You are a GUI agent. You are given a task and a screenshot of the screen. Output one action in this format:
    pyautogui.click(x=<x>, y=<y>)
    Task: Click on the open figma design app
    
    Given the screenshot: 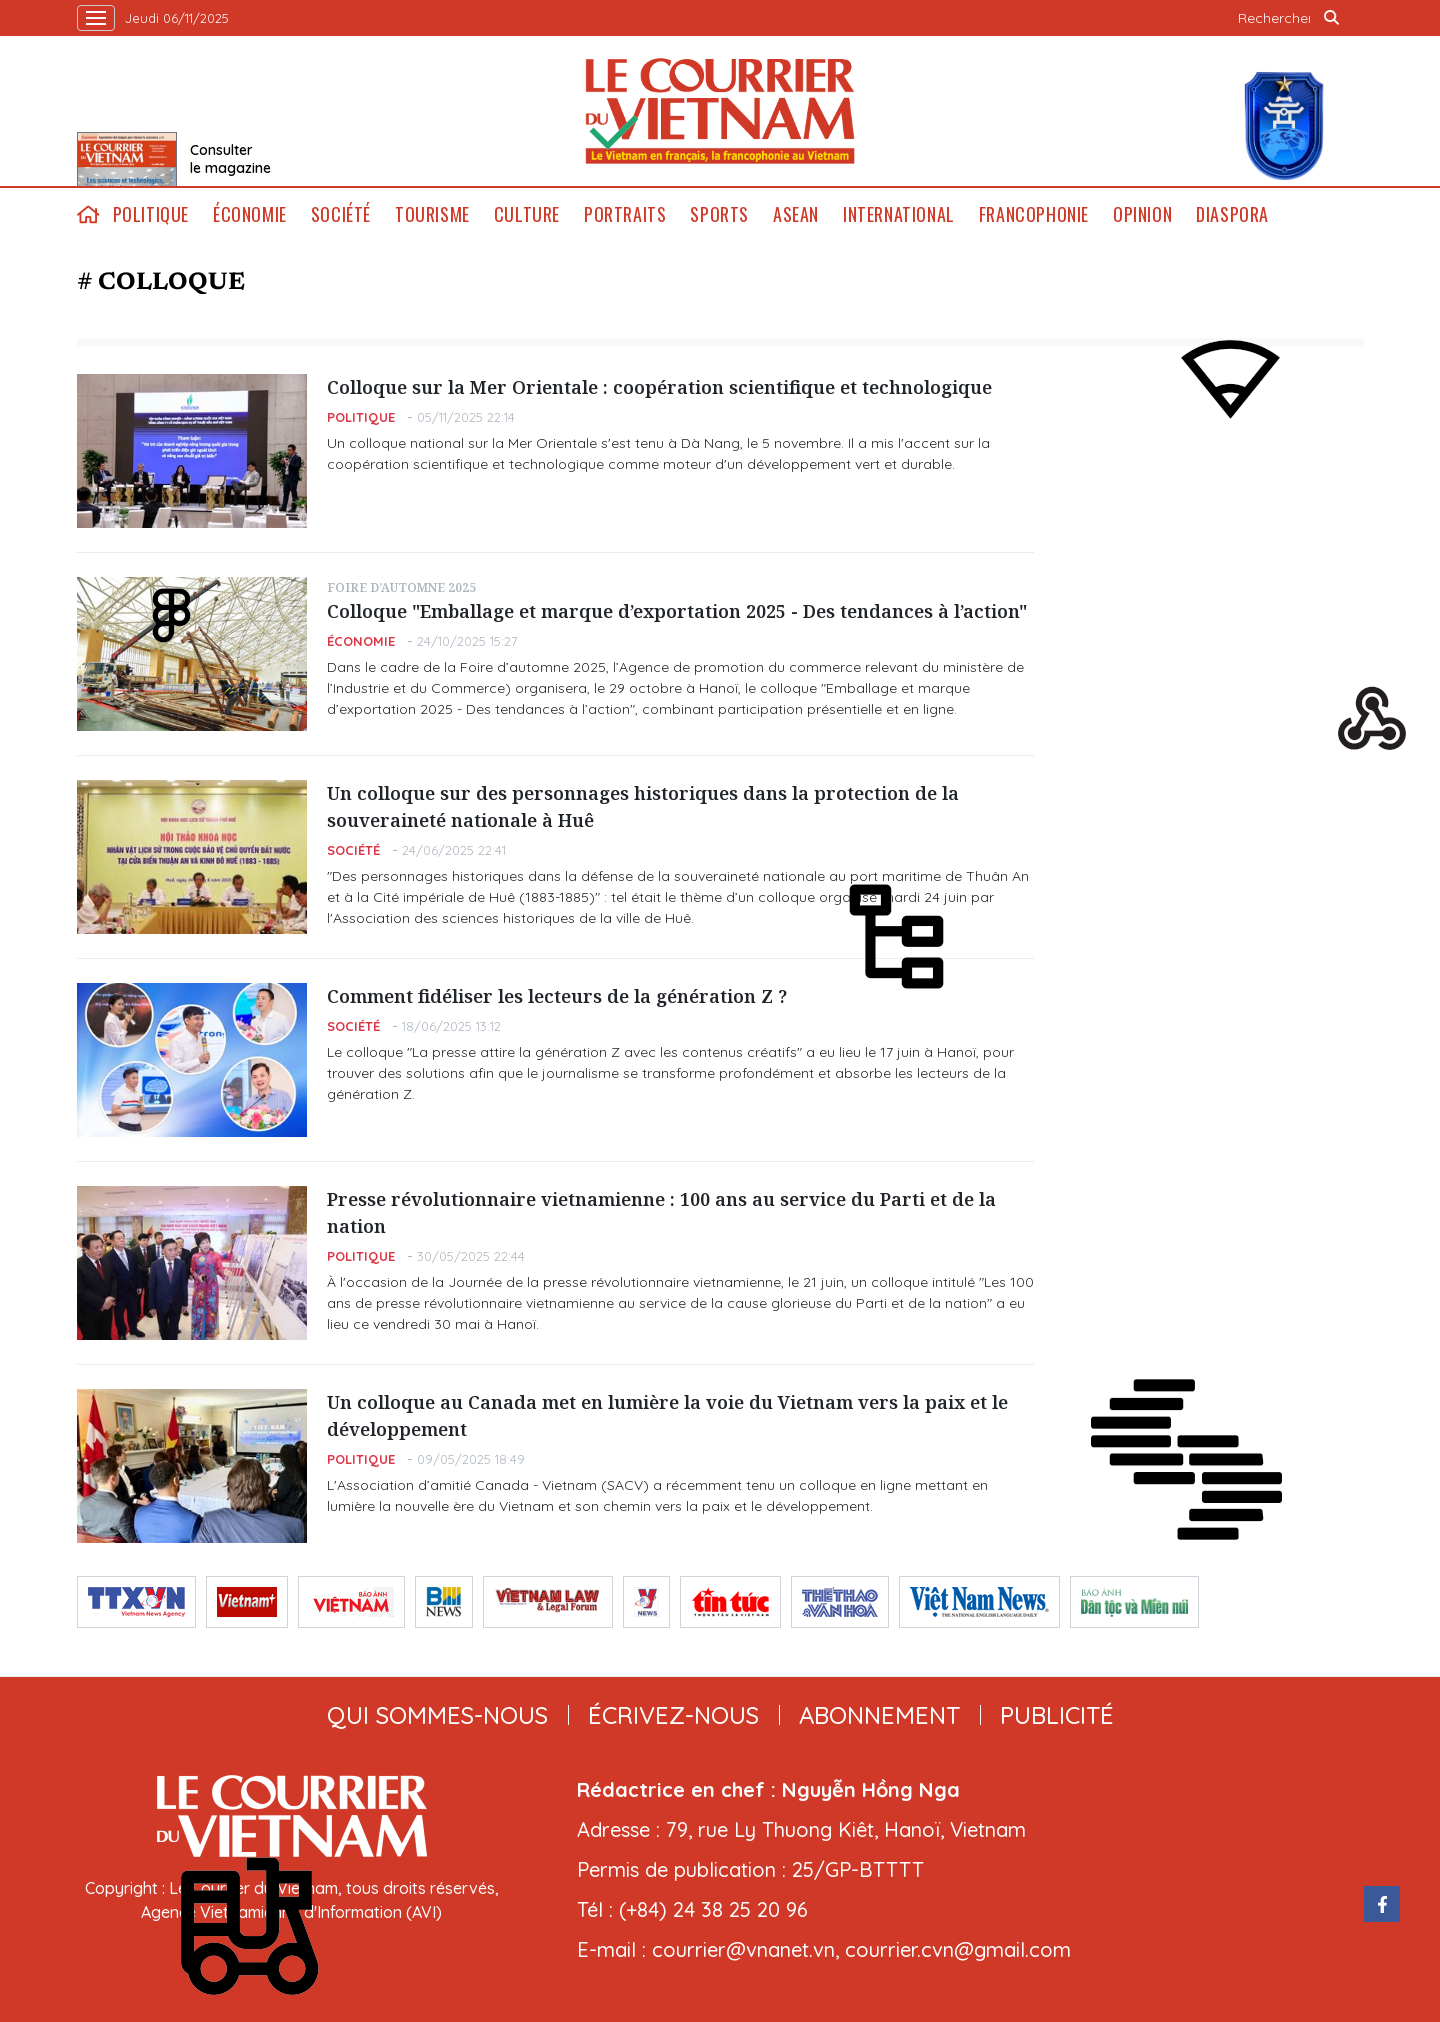 What is the action you would take?
    pyautogui.click(x=171, y=615)
    